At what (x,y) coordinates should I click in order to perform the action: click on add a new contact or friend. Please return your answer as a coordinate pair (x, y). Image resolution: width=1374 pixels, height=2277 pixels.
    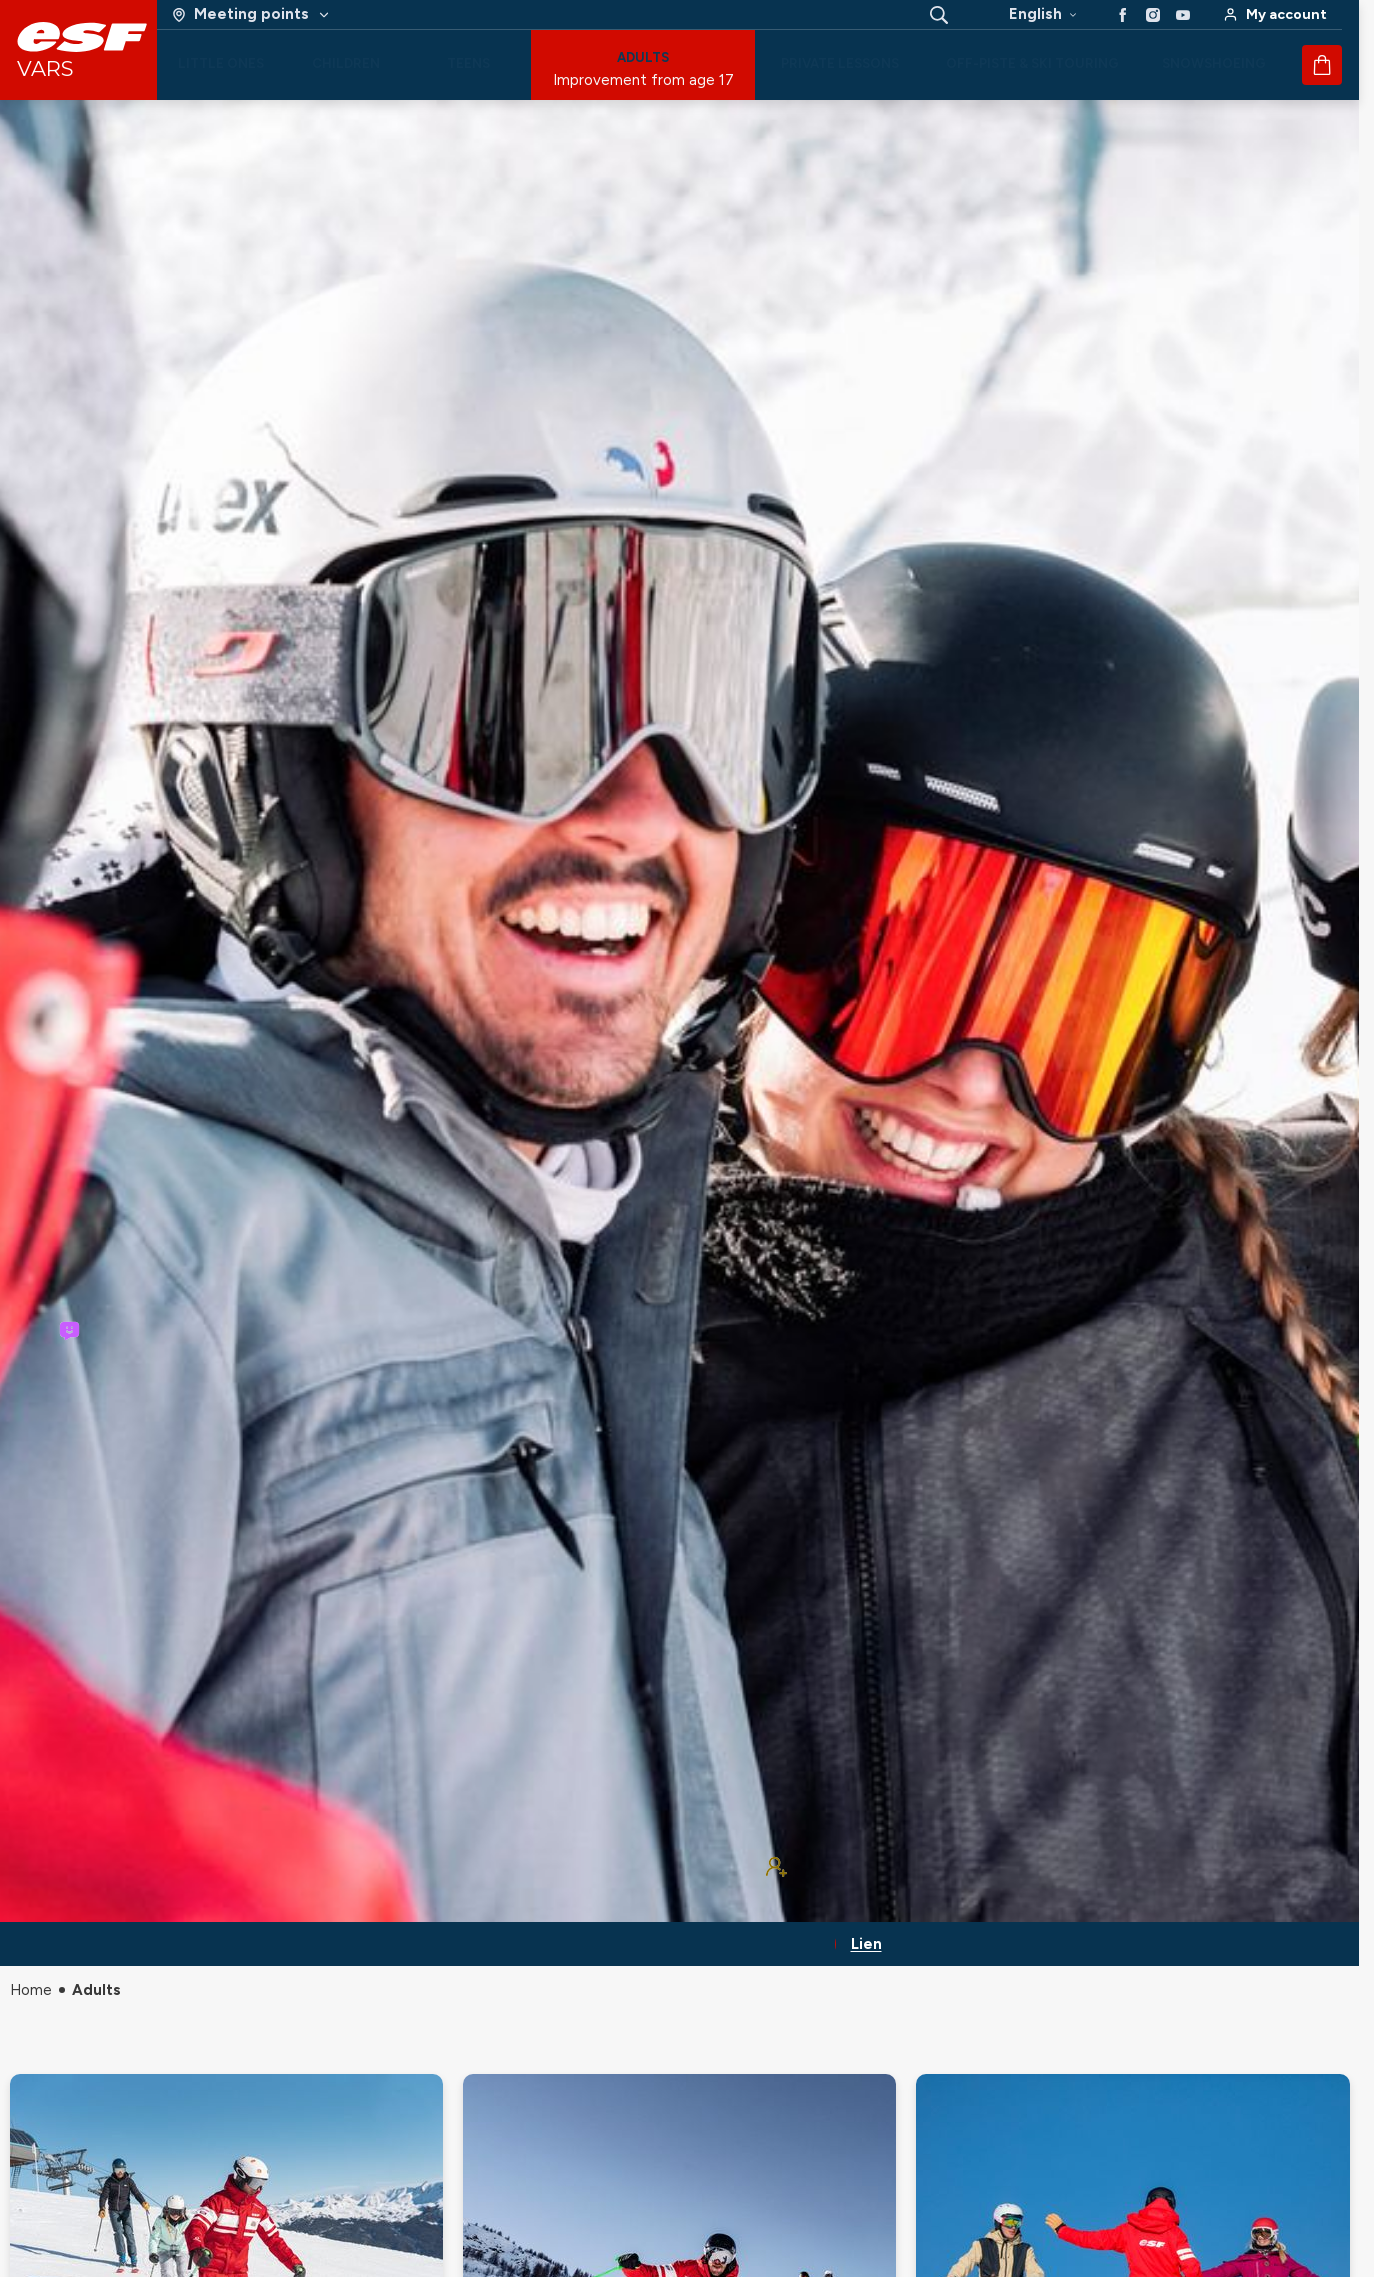
    Looking at the image, I should click on (776, 1866).